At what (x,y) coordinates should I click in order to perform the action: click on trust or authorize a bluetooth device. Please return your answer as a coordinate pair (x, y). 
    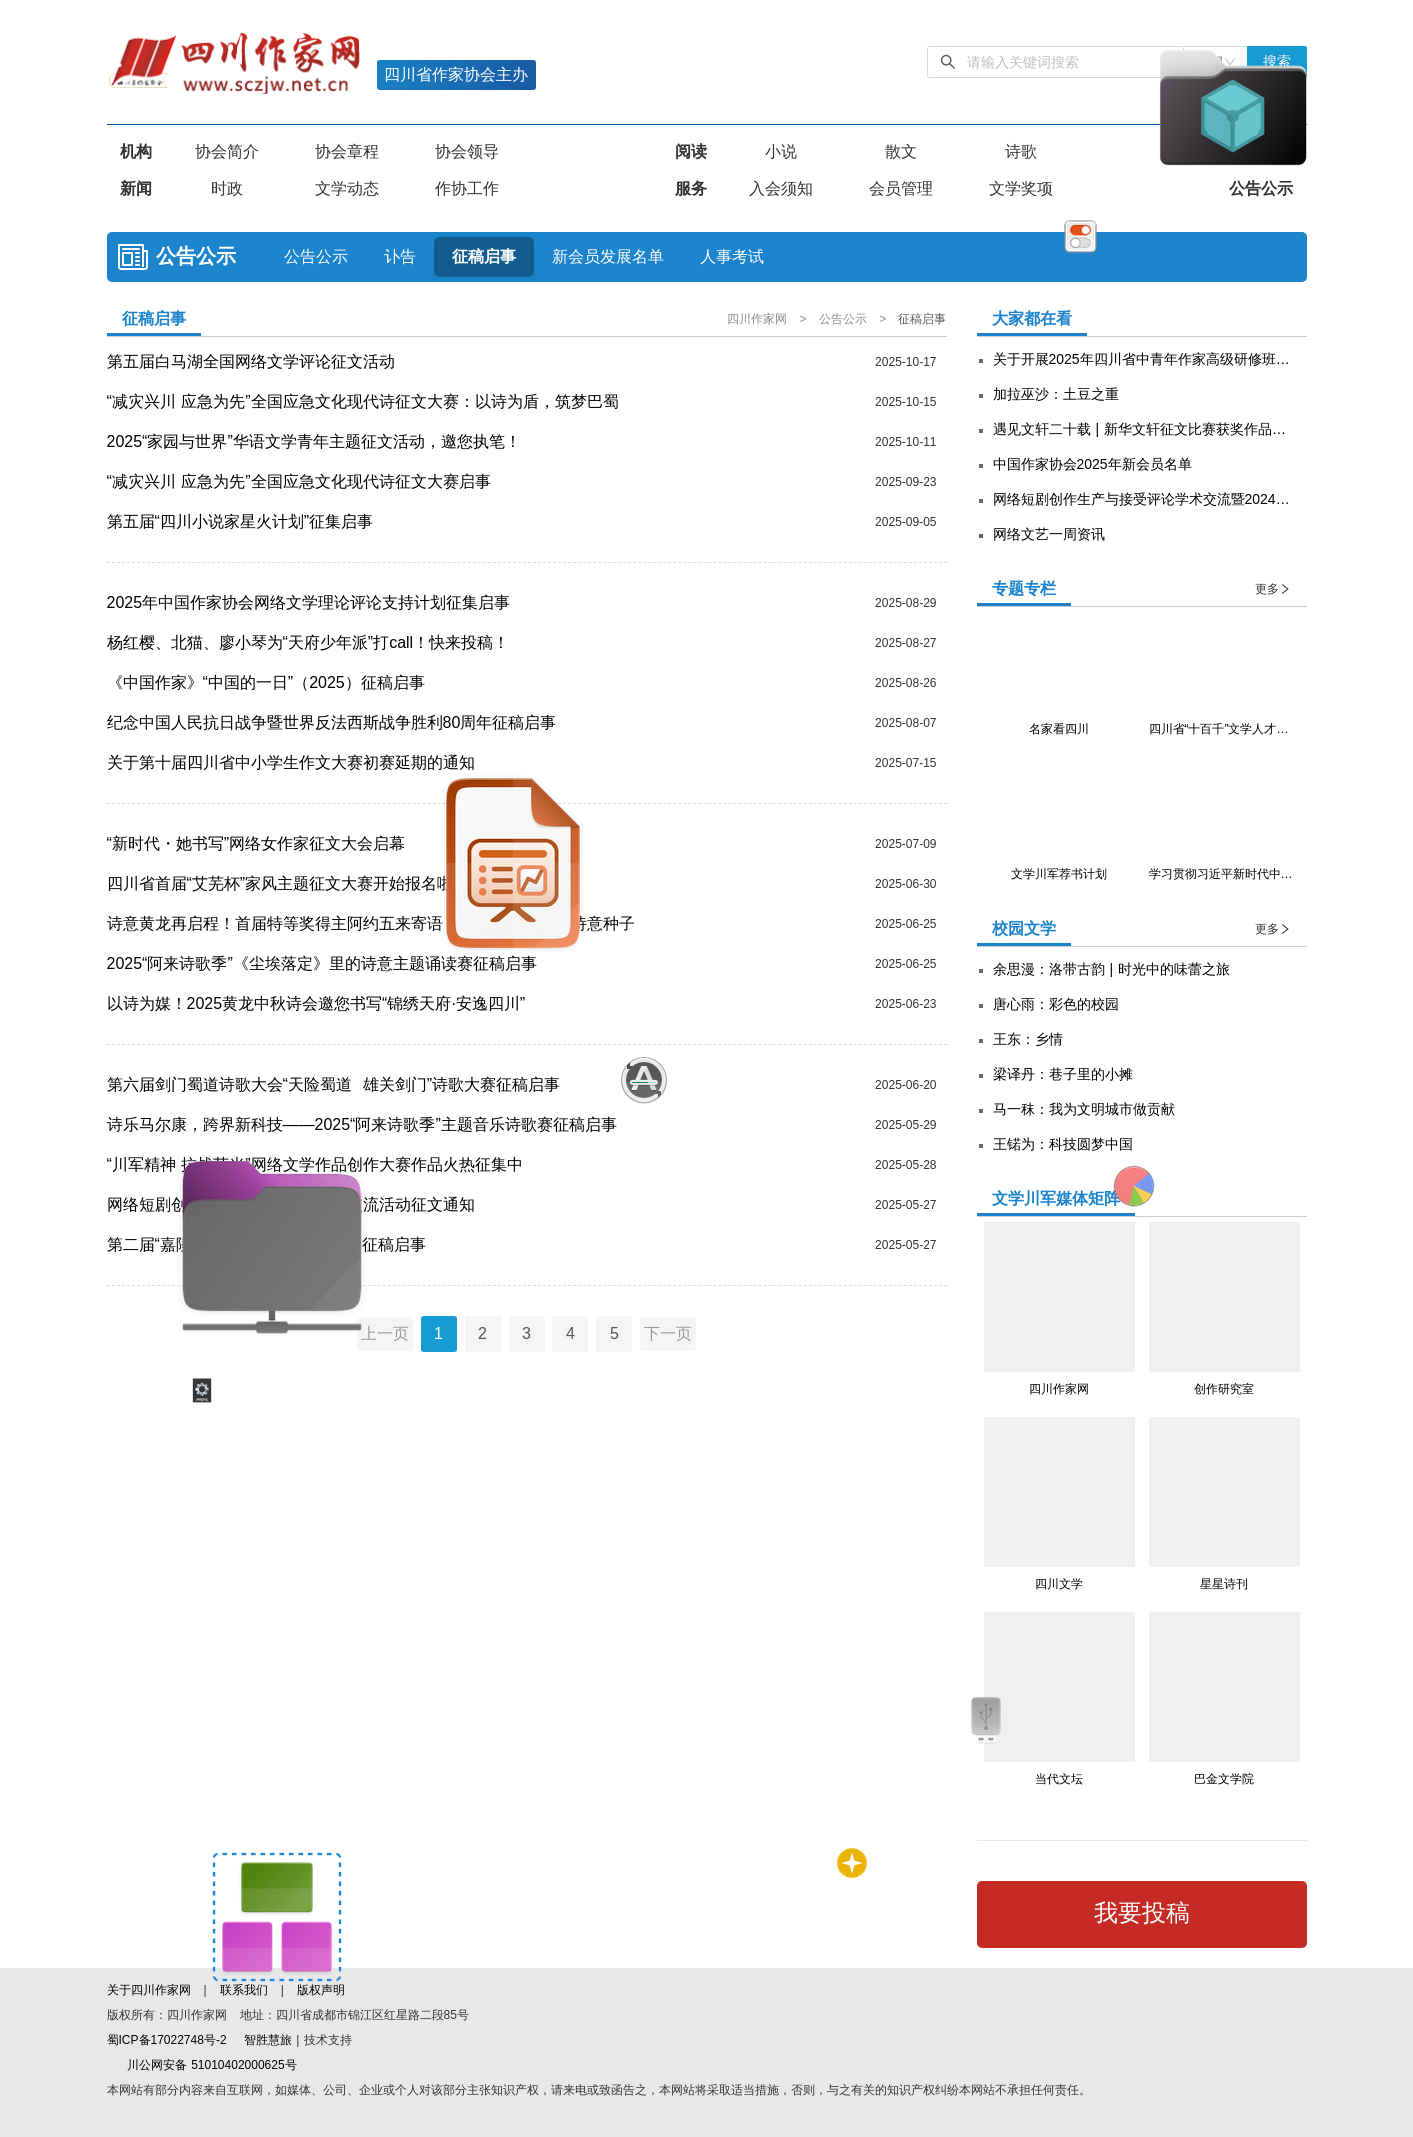
    Looking at the image, I should click on (852, 1863).